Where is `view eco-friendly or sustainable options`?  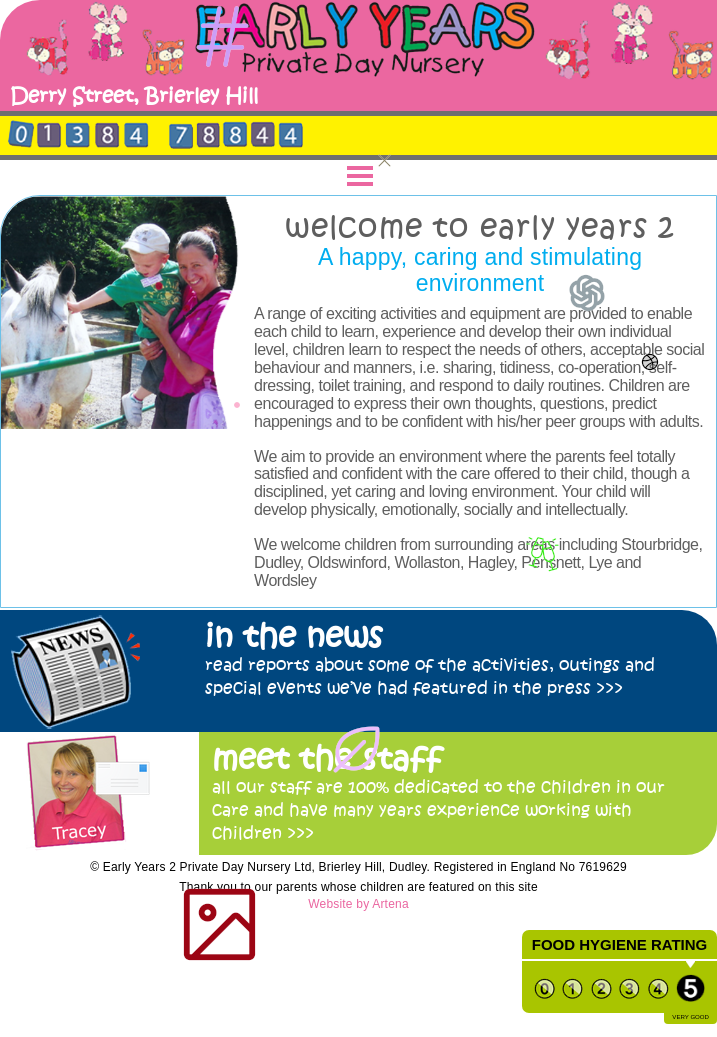
view eco-friendly or sustainable options is located at coordinates (356, 749).